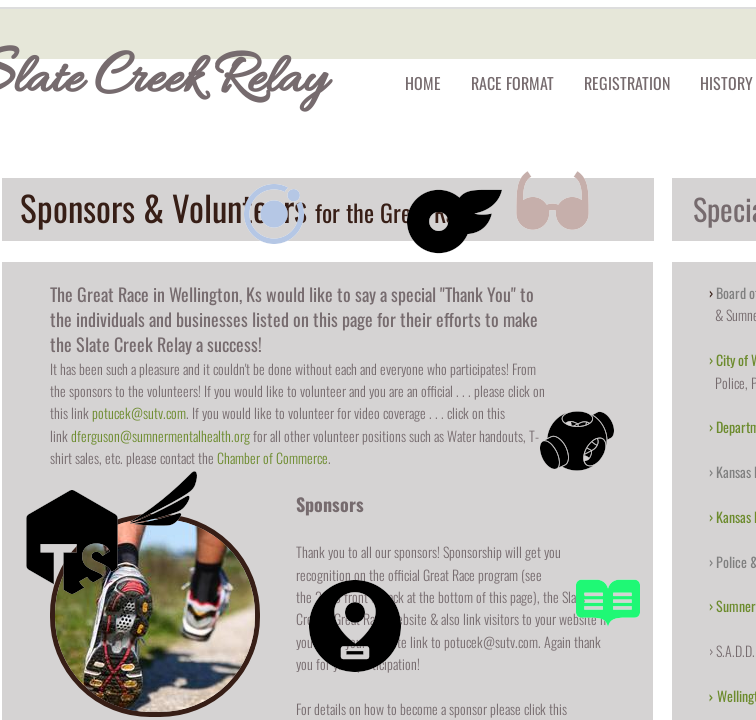 The image size is (756, 720). I want to click on visit readme documentation platform, so click(608, 603).